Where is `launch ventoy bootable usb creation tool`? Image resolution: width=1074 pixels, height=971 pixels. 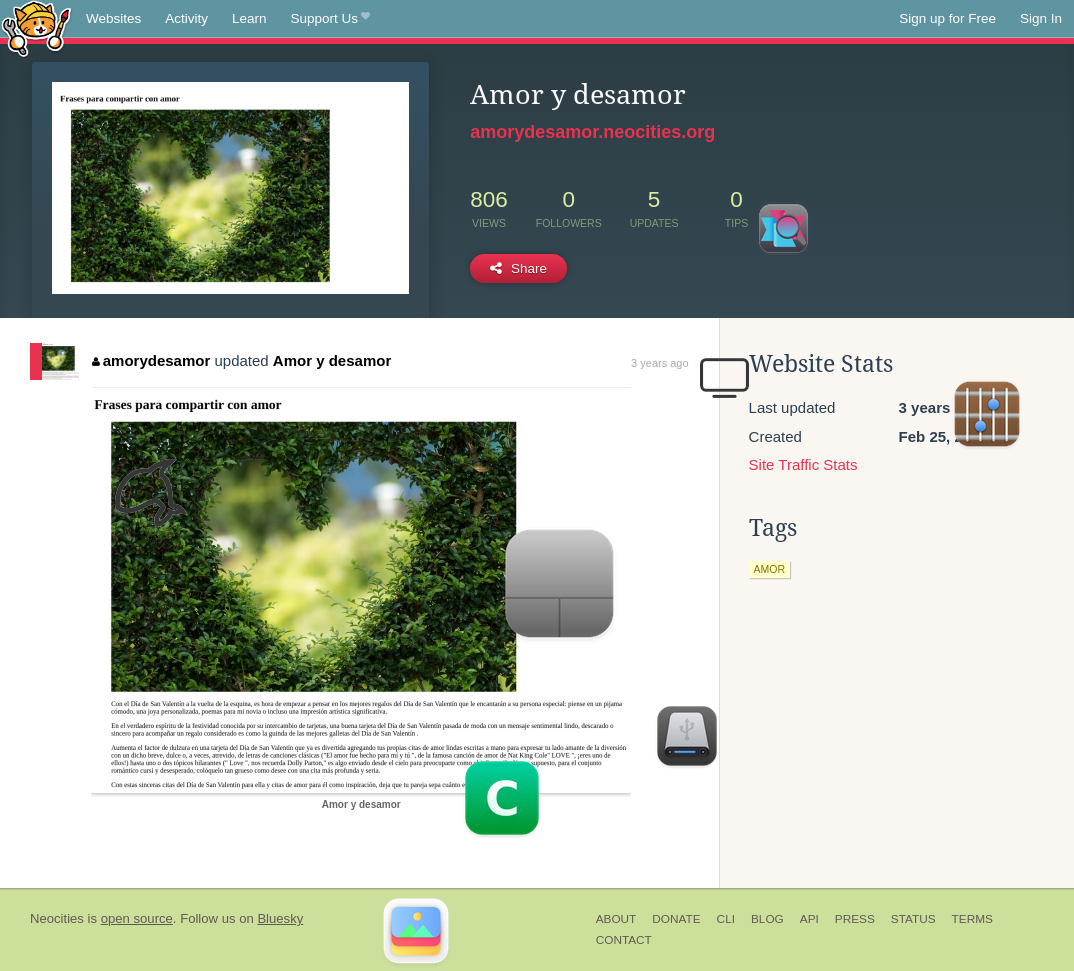 launch ventoy bootable usb creation tool is located at coordinates (687, 736).